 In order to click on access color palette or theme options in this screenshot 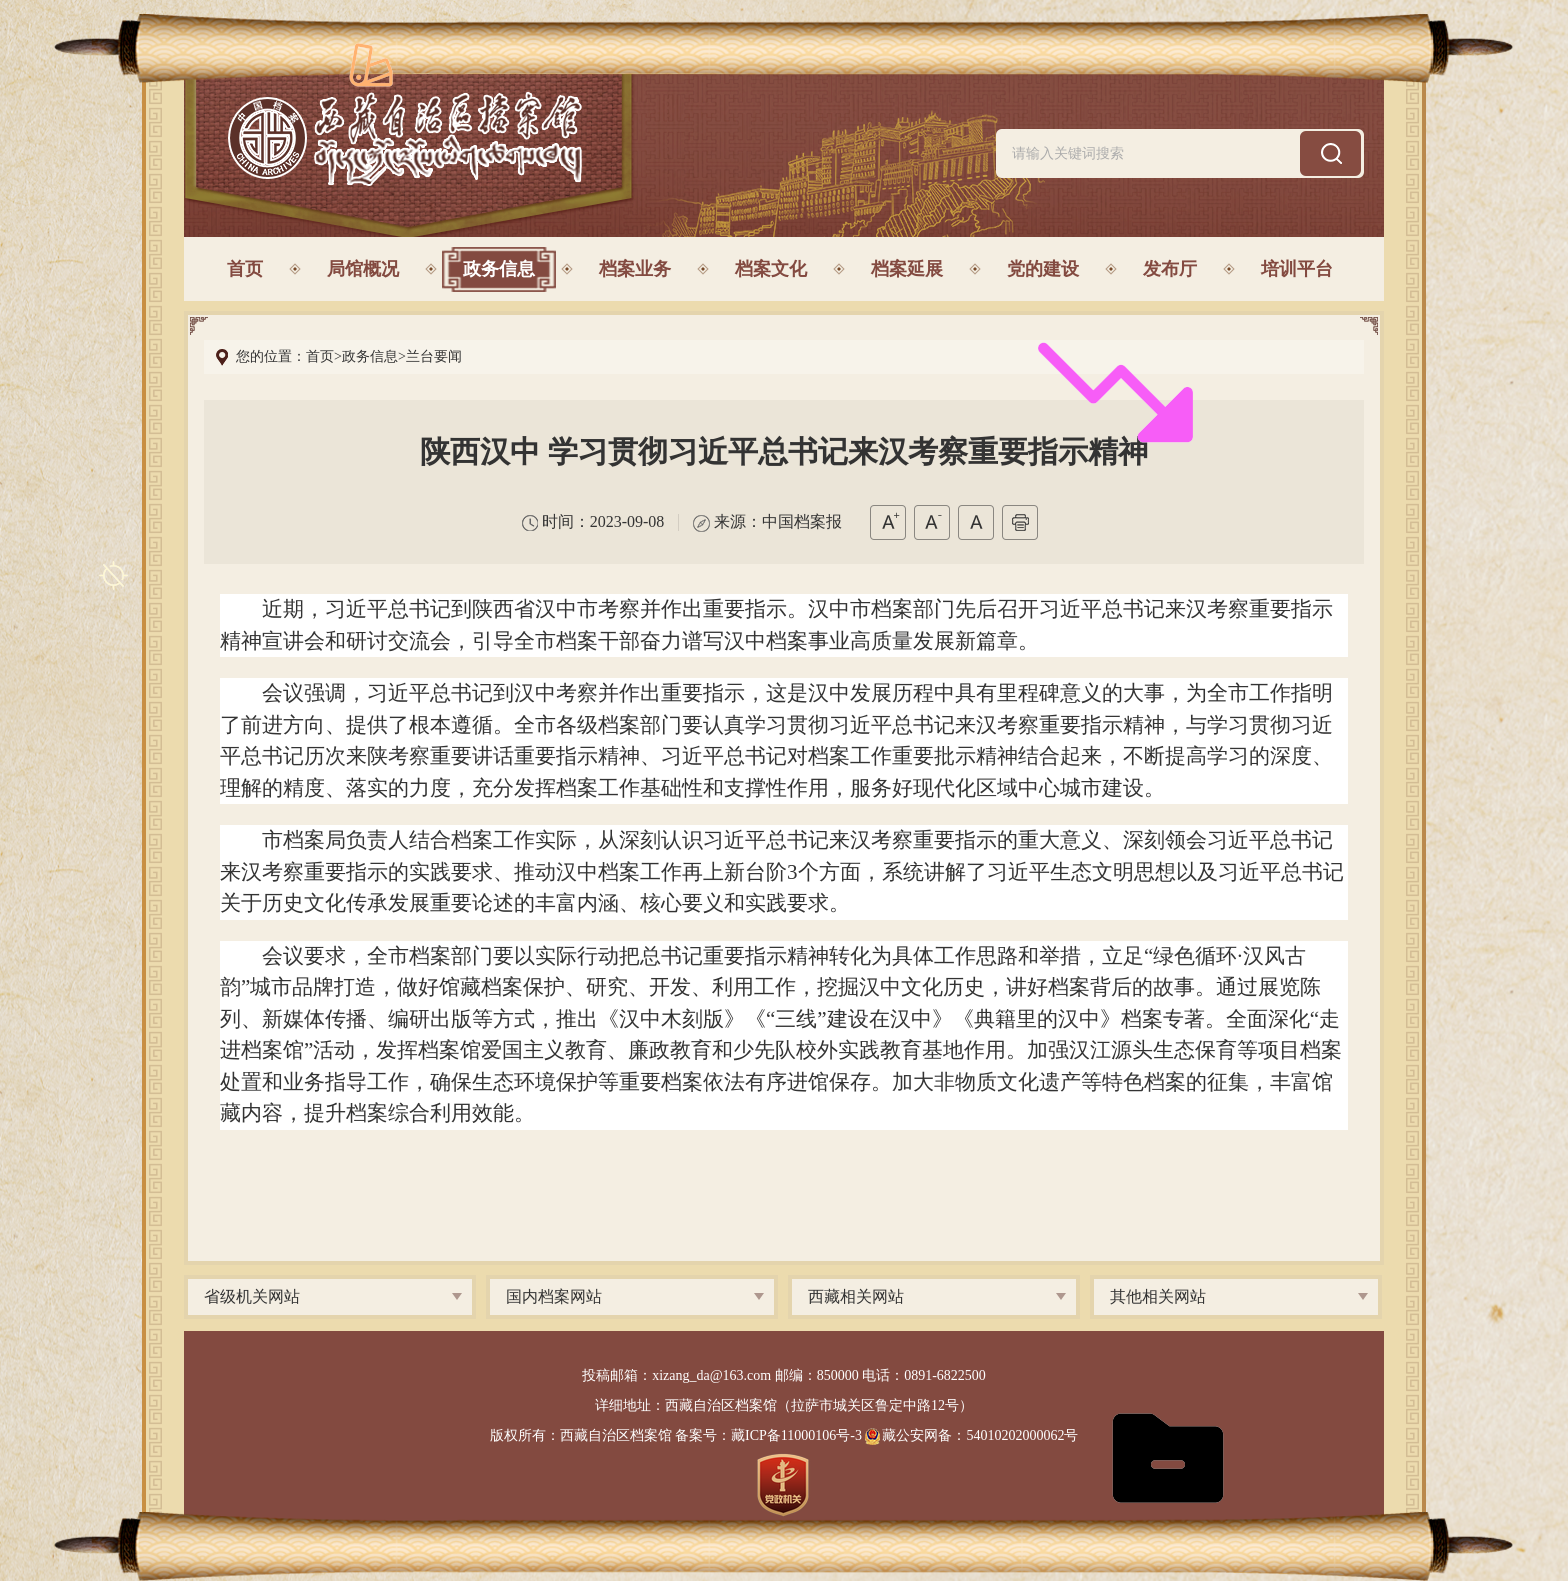, I will do `click(369, 66)`.